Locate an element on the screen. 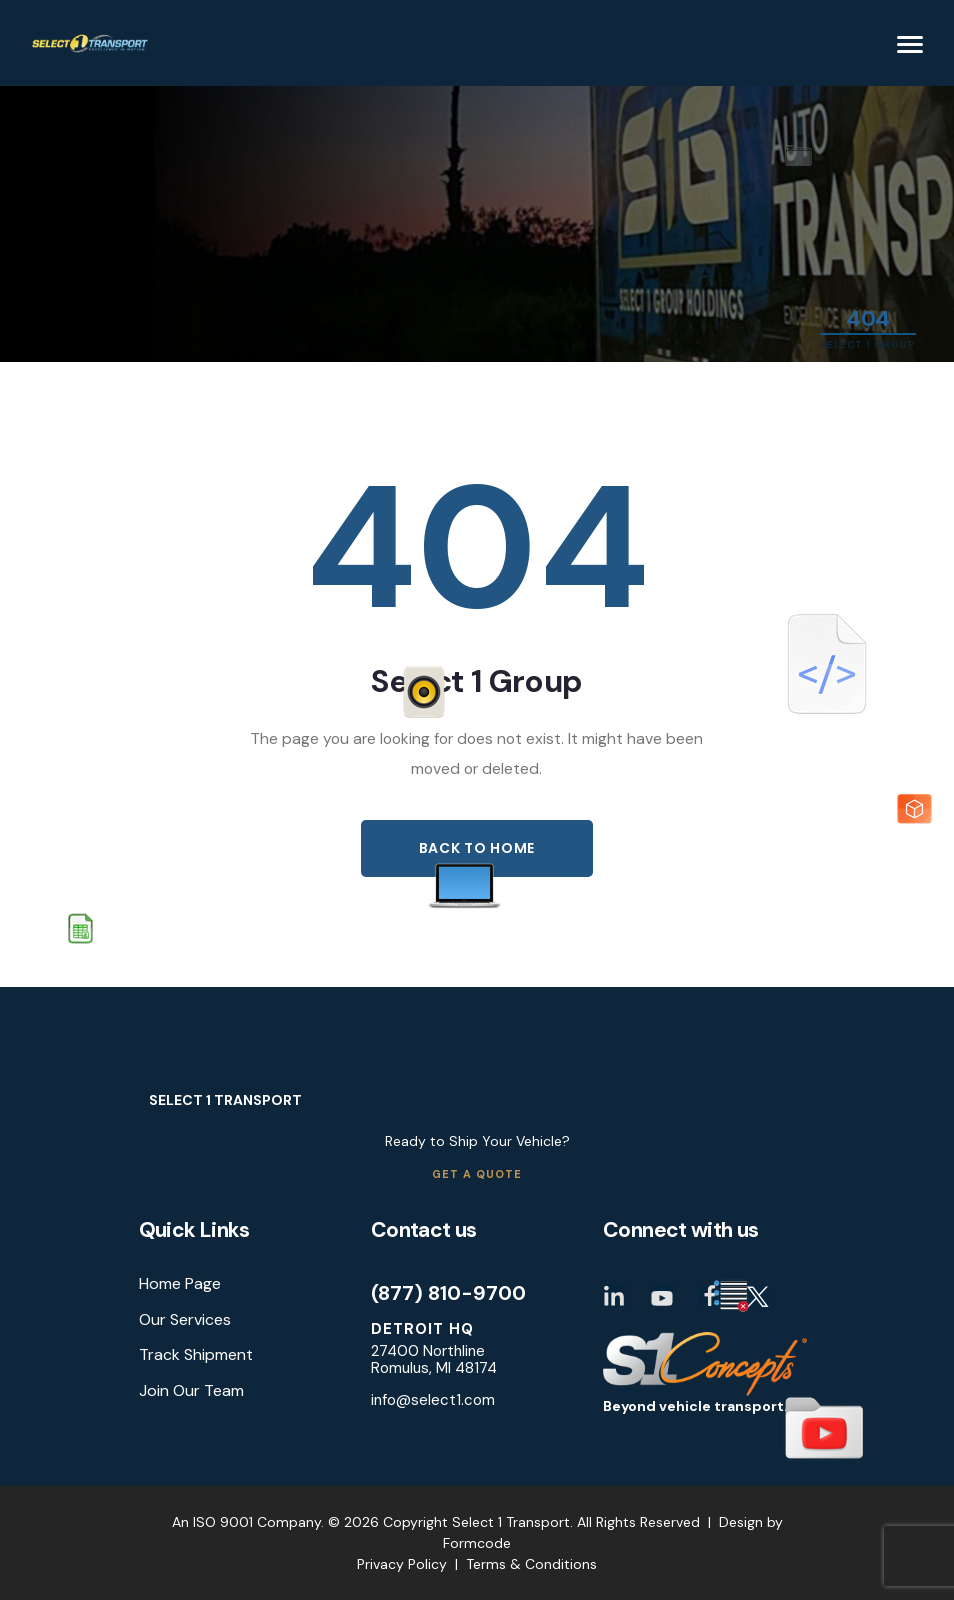  open a 3ds file is located at coordinates (914, 807).